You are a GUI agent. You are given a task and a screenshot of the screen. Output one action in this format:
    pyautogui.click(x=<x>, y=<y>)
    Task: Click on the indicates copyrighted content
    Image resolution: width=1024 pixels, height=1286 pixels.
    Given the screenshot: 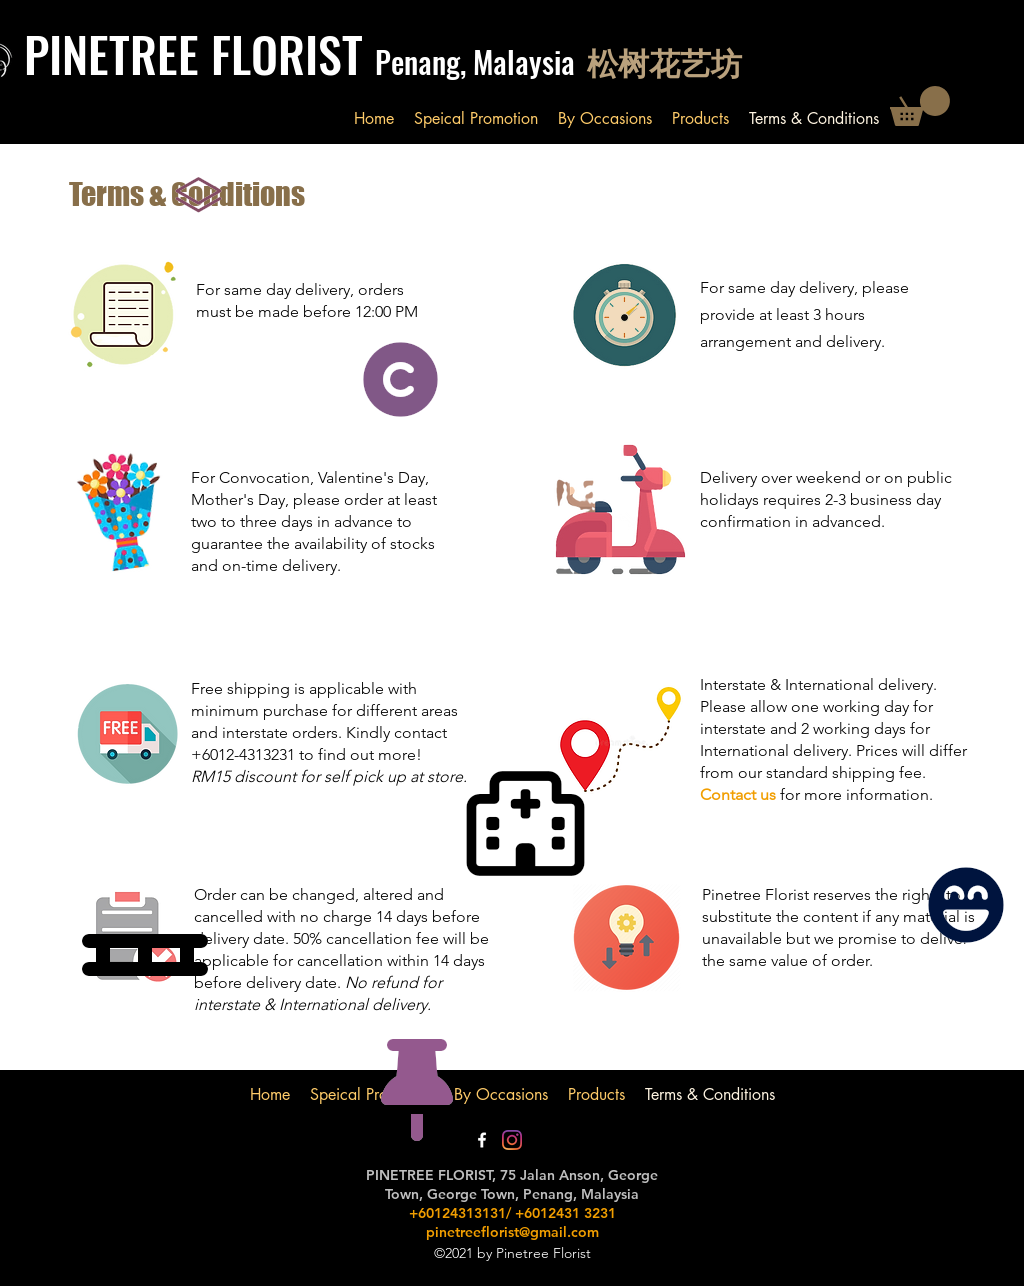 What is the action you would take?
    pyautogui.click(x=400, y=379)
    